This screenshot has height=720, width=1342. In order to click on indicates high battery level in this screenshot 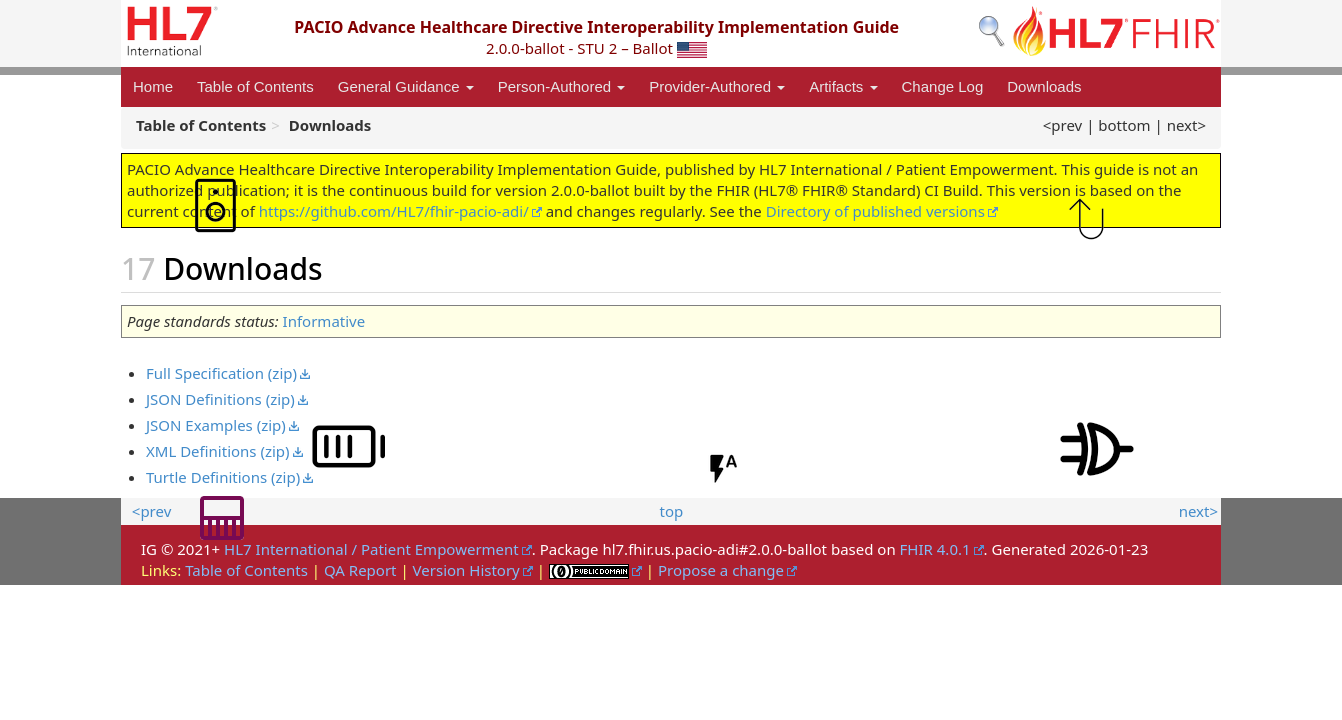, I will do `click(347, 446)`.